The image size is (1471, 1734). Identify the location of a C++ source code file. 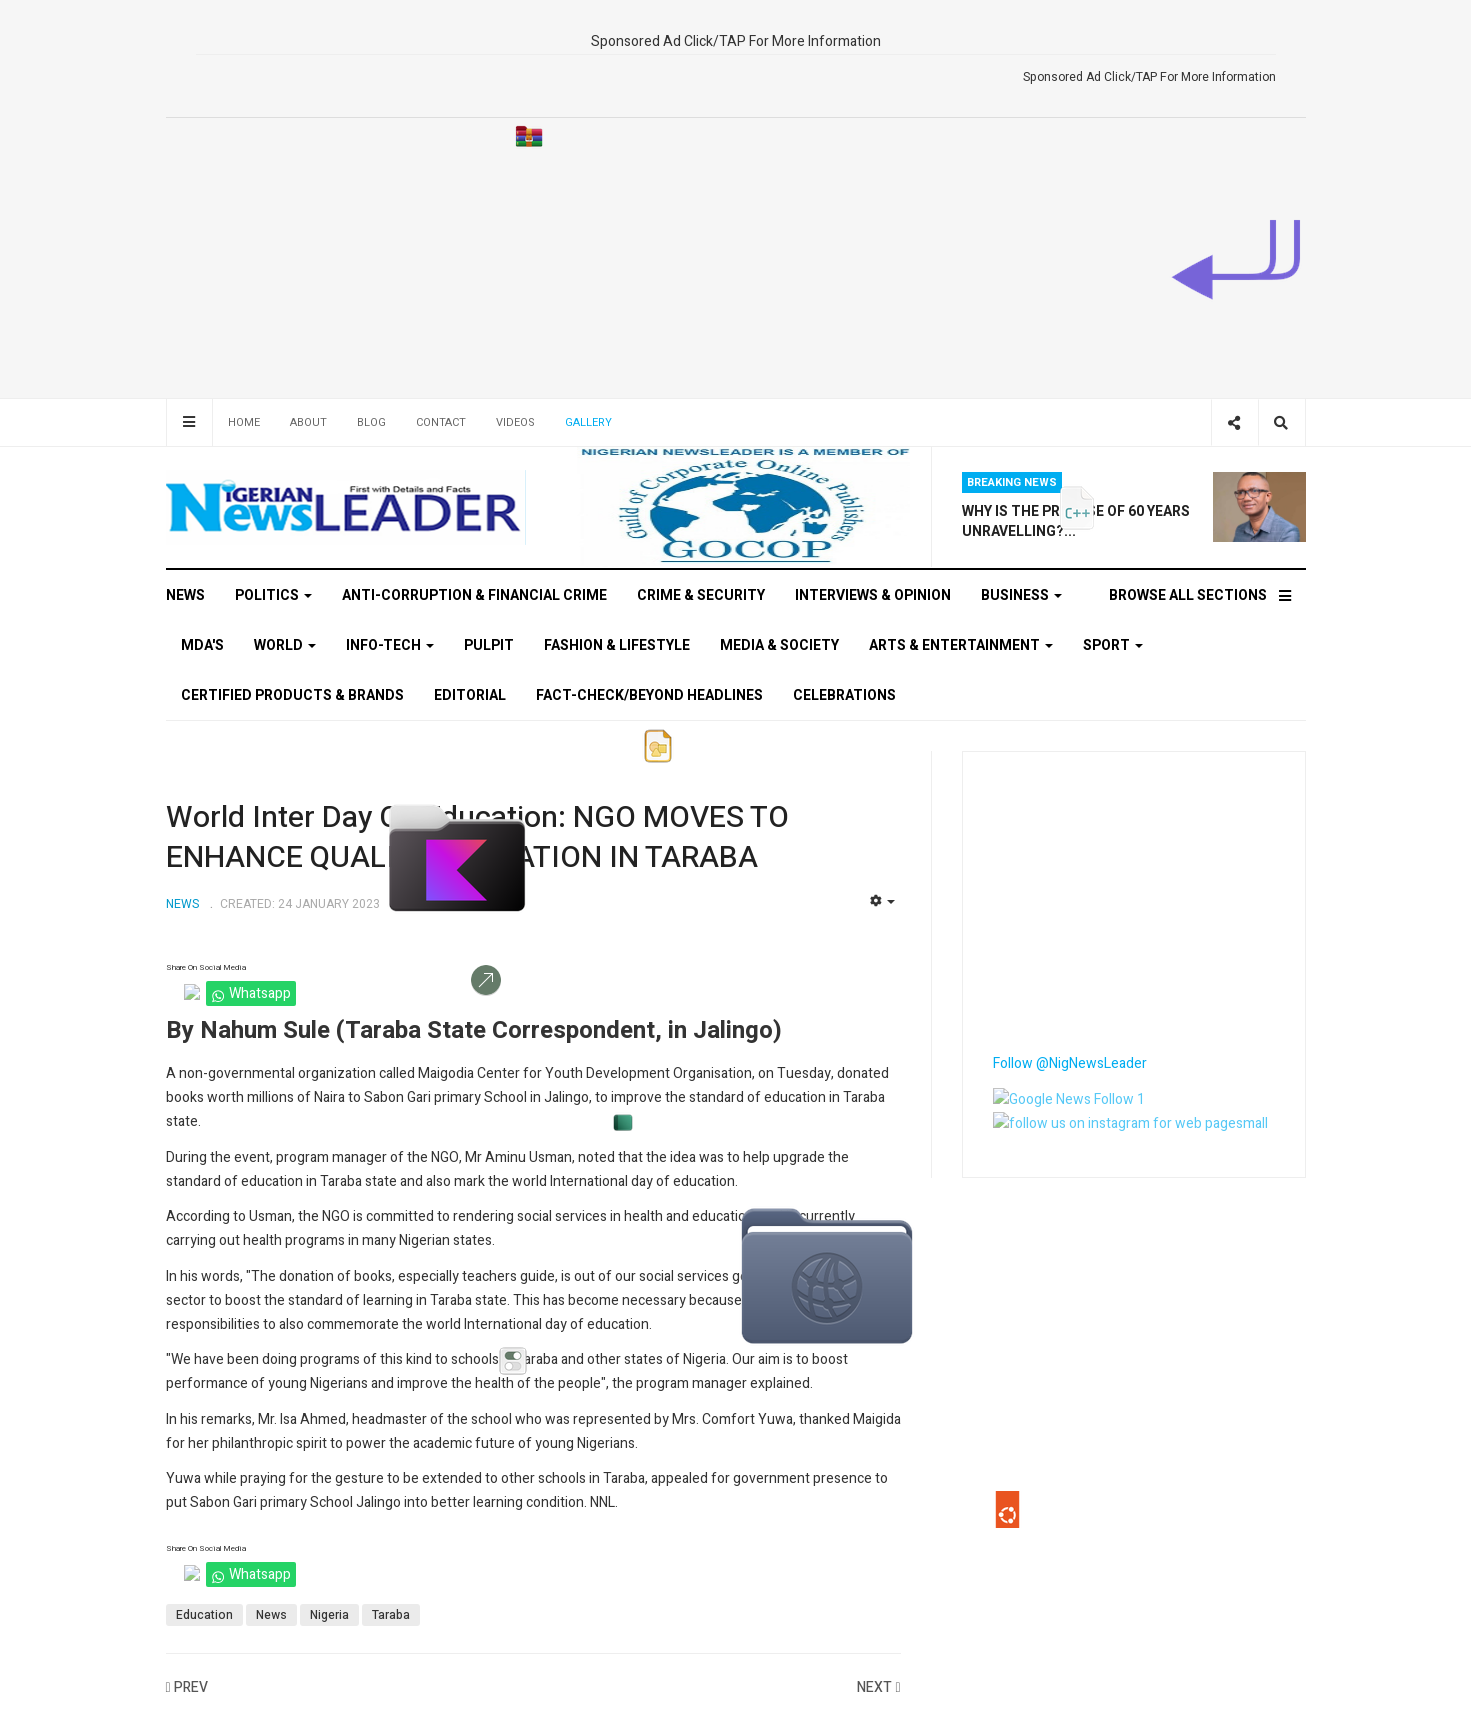
(1077, 508).